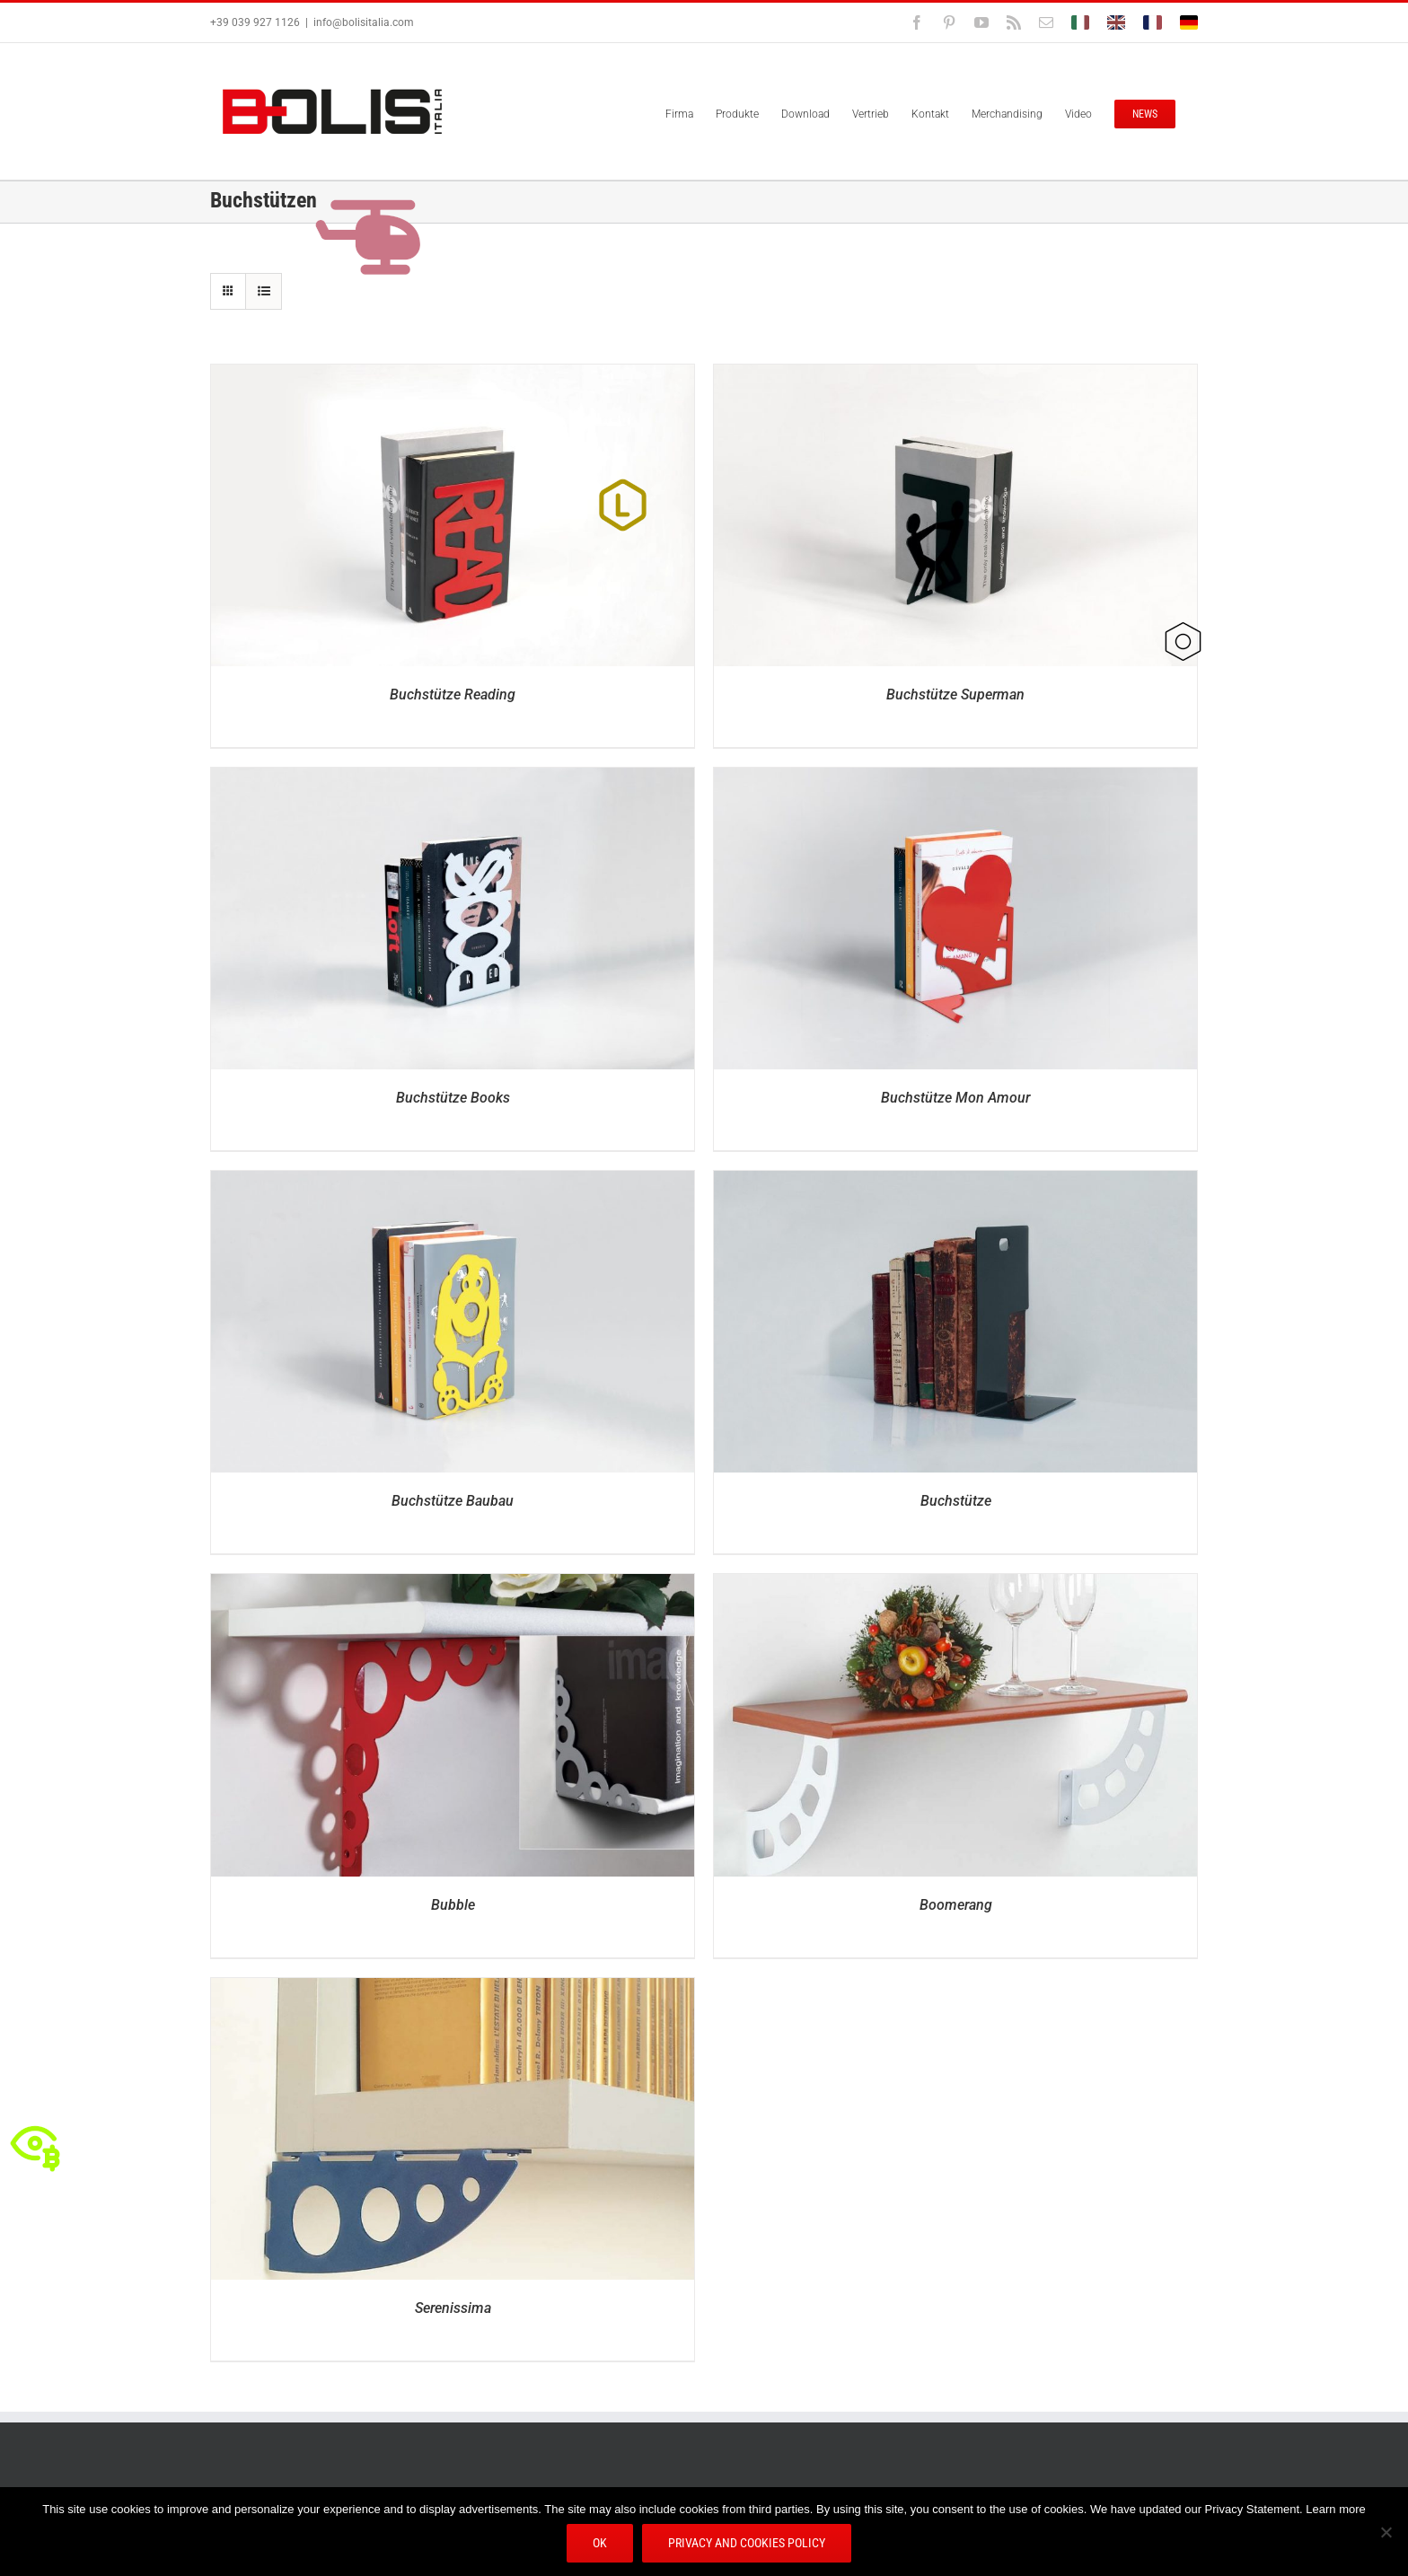 The height and width of the screenshot is (2576, 1408). Describe the element at coordinates (622, 505) in the screenshot. I see `indicates a "large" size option` at that location.